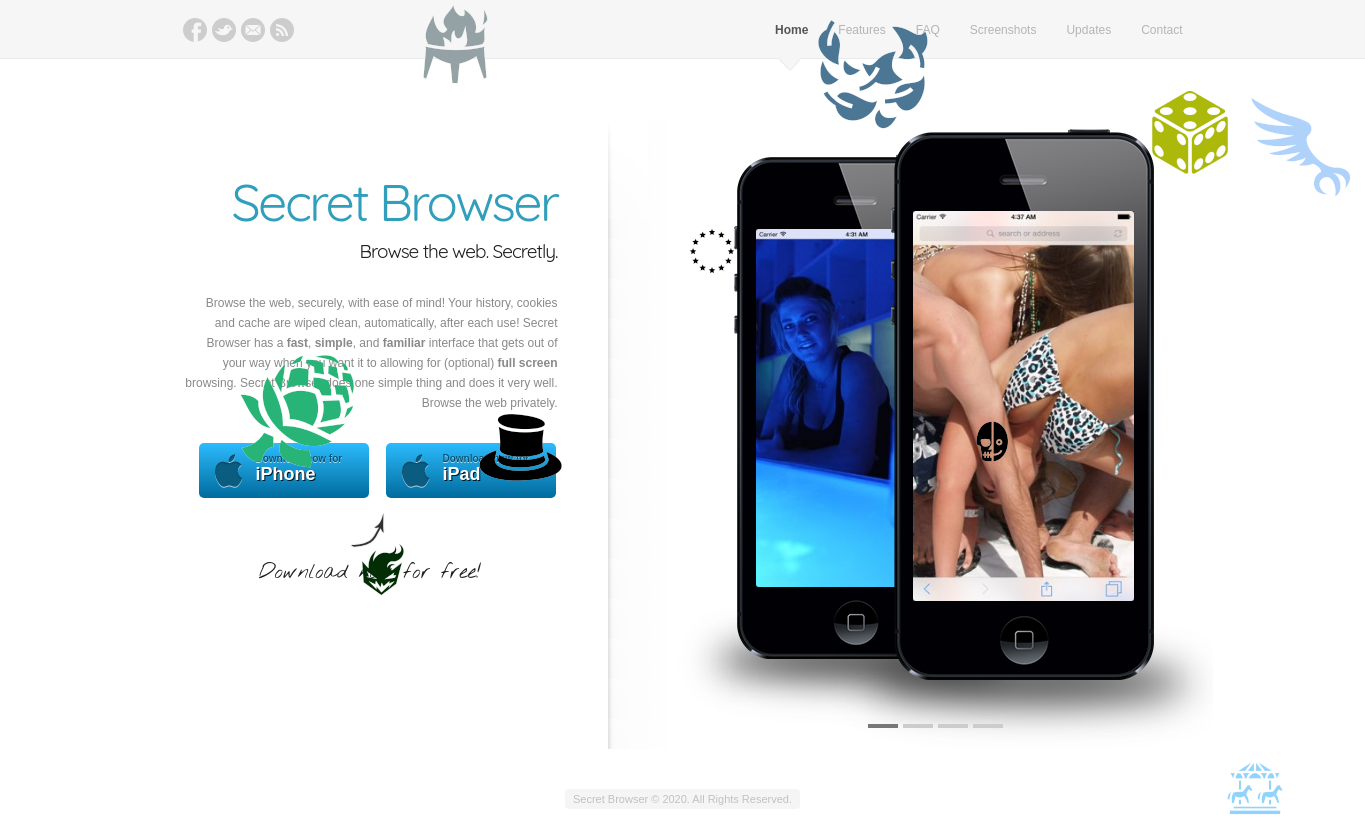 This screenshot has height=839, width=1365. What do you see at coordinates (1190, 133) in the screenshot?
I see `roll the dice or take a chance` at bounding box center [1190, 133].